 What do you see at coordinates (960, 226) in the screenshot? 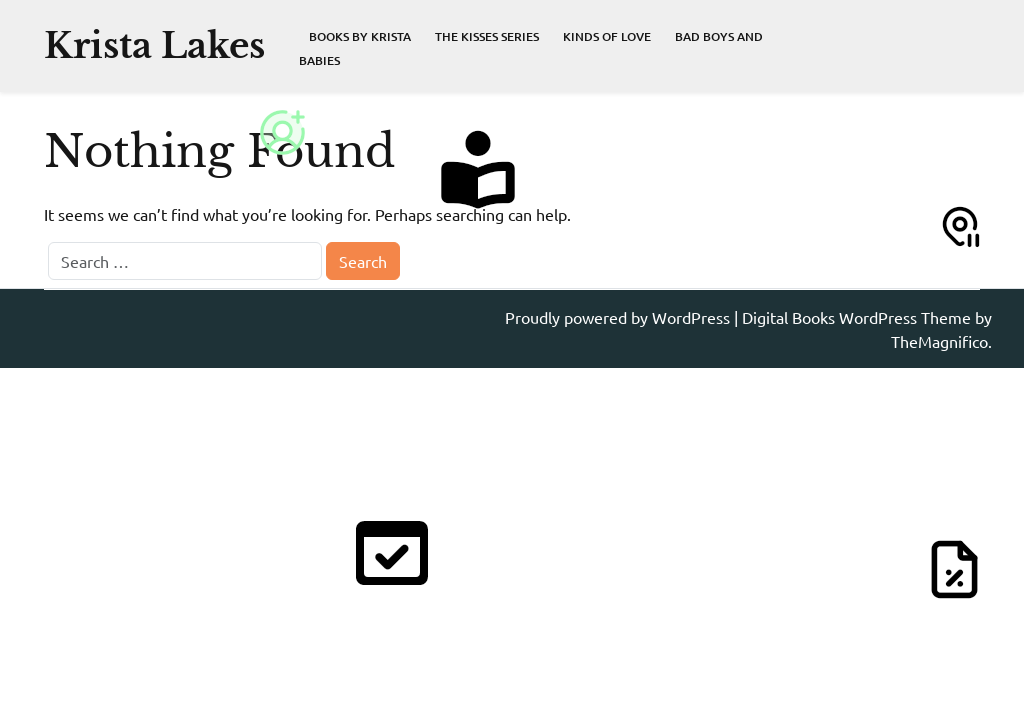
I see `pause location tracking` at bounding box center [960, 226].